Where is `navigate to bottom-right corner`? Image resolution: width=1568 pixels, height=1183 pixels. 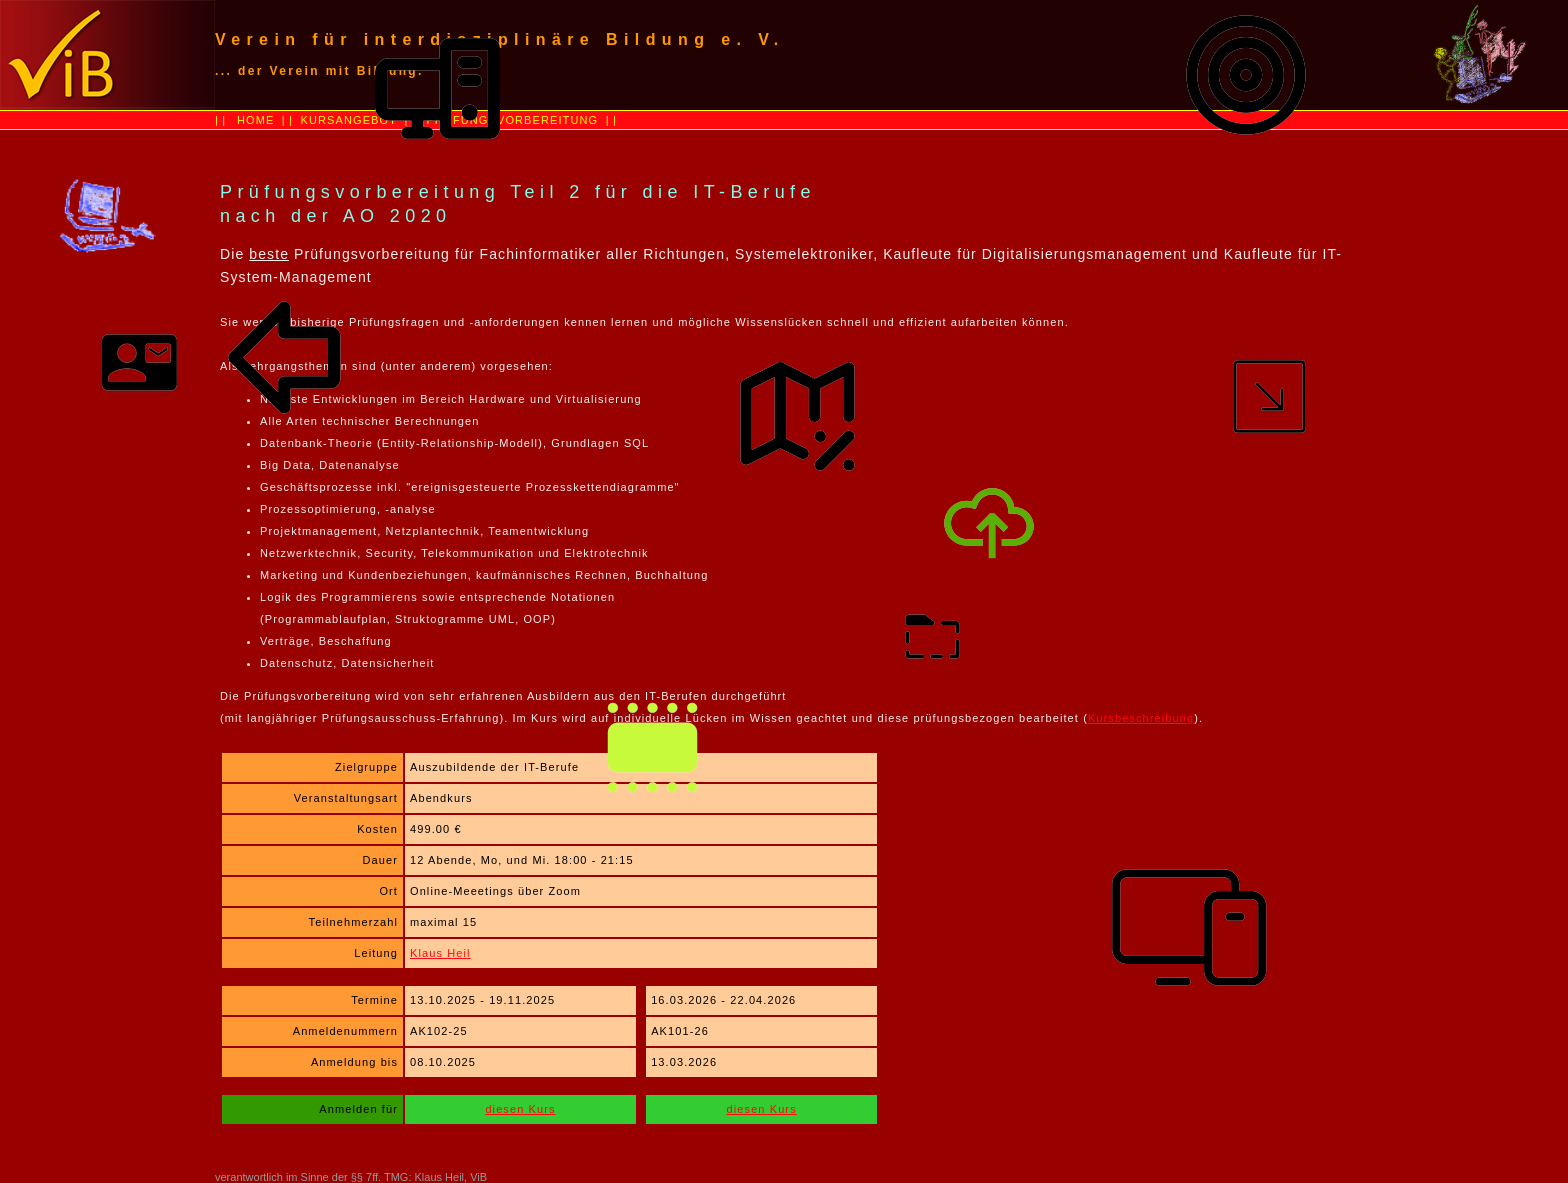 navigate to bottom-right corner is located at coordinates (1269, 396).